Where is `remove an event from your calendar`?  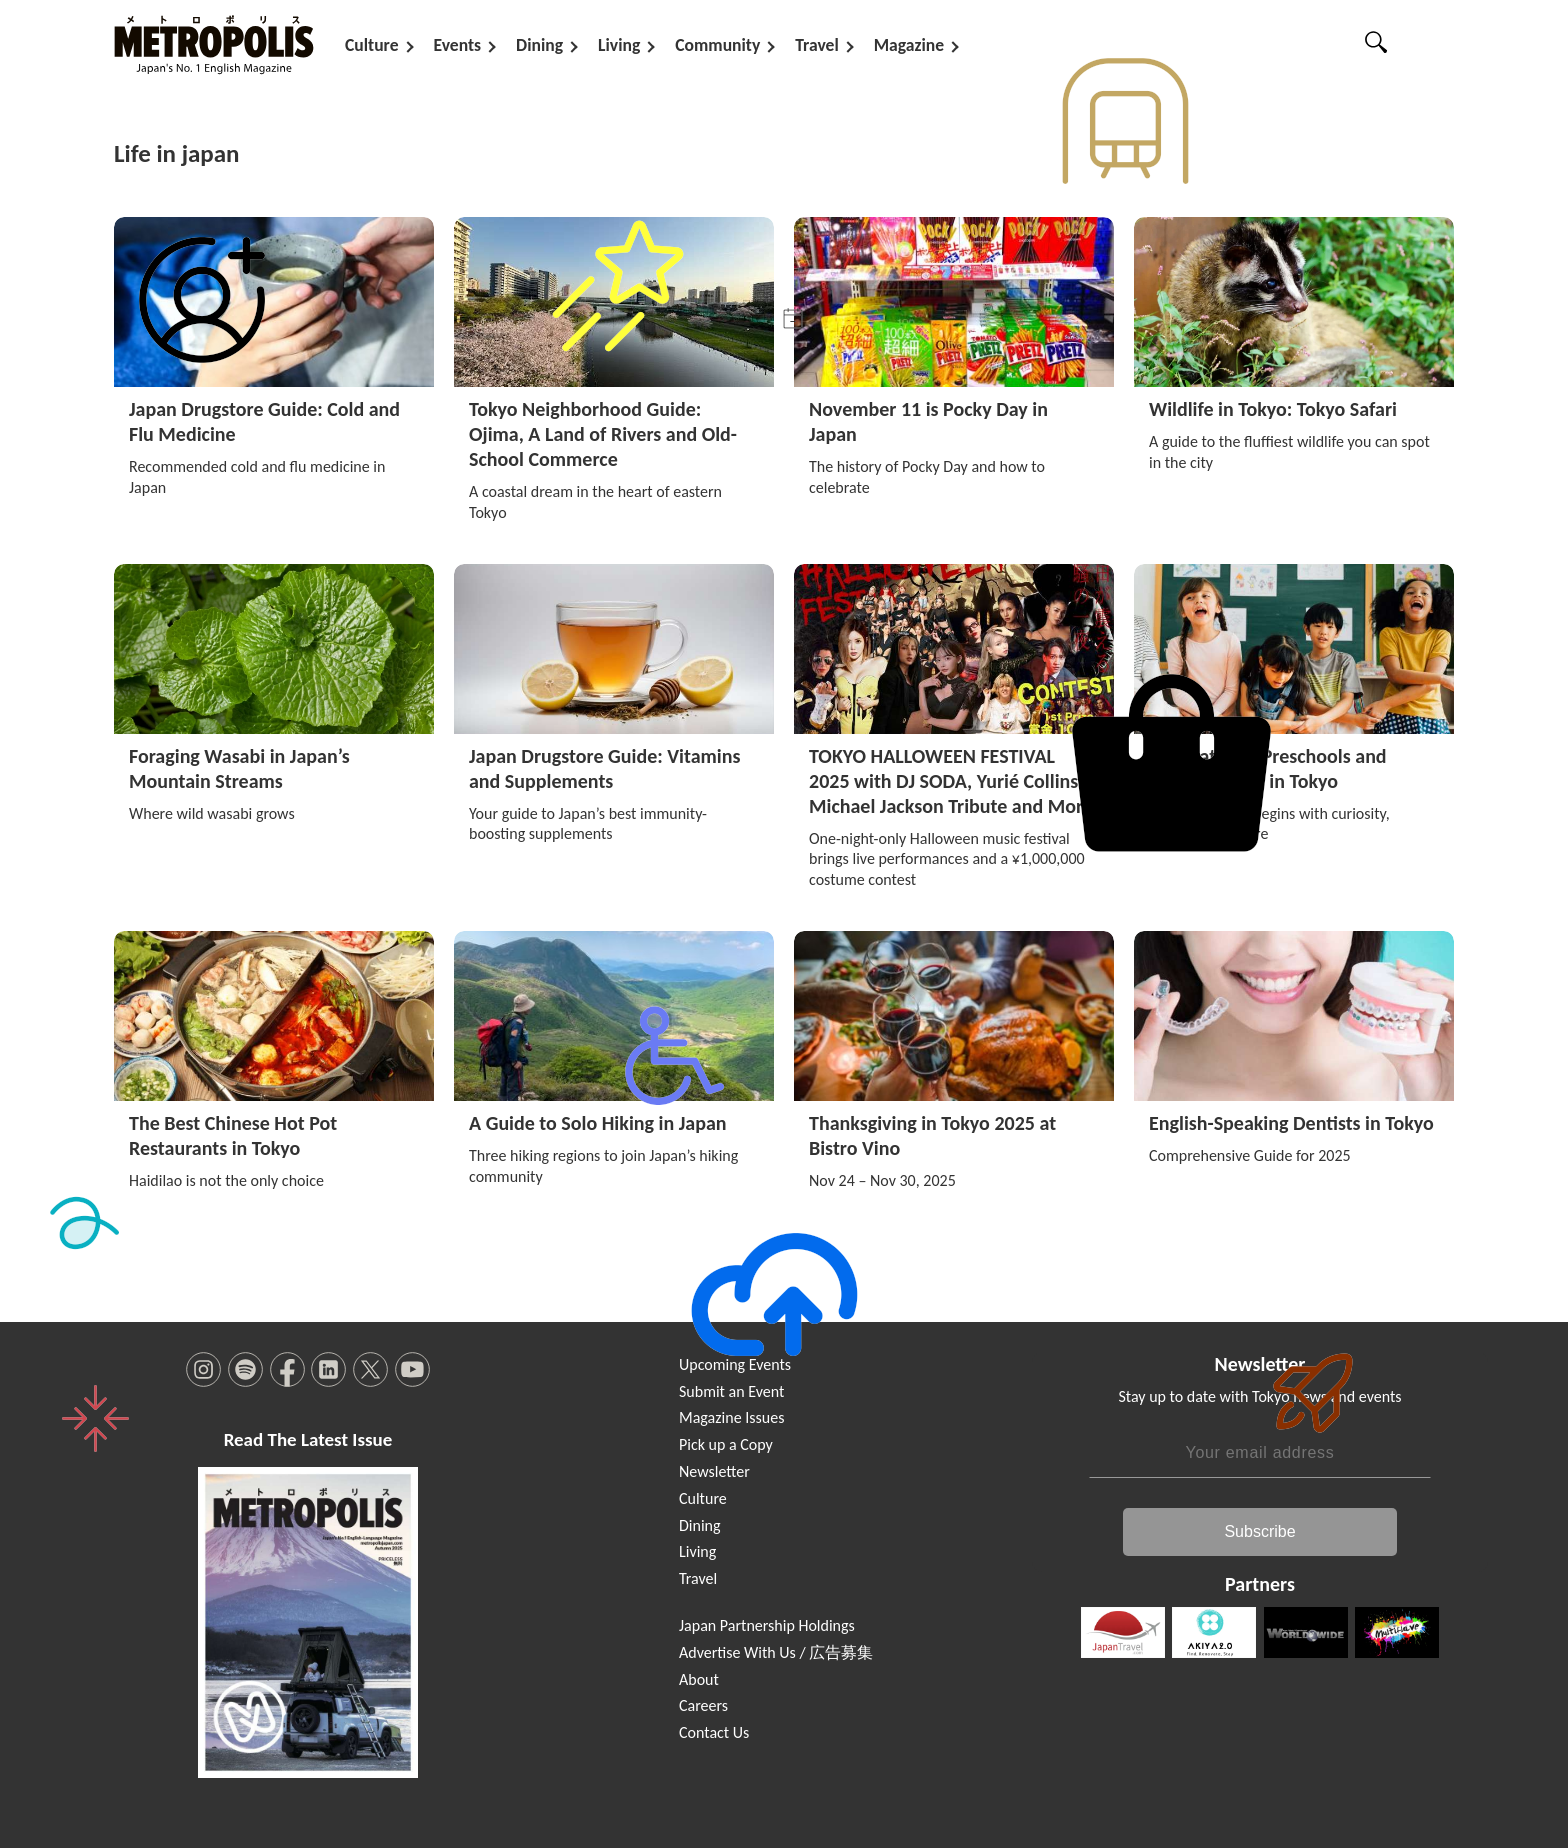
remove an event from your calendar is located at coordinates (793, 319).